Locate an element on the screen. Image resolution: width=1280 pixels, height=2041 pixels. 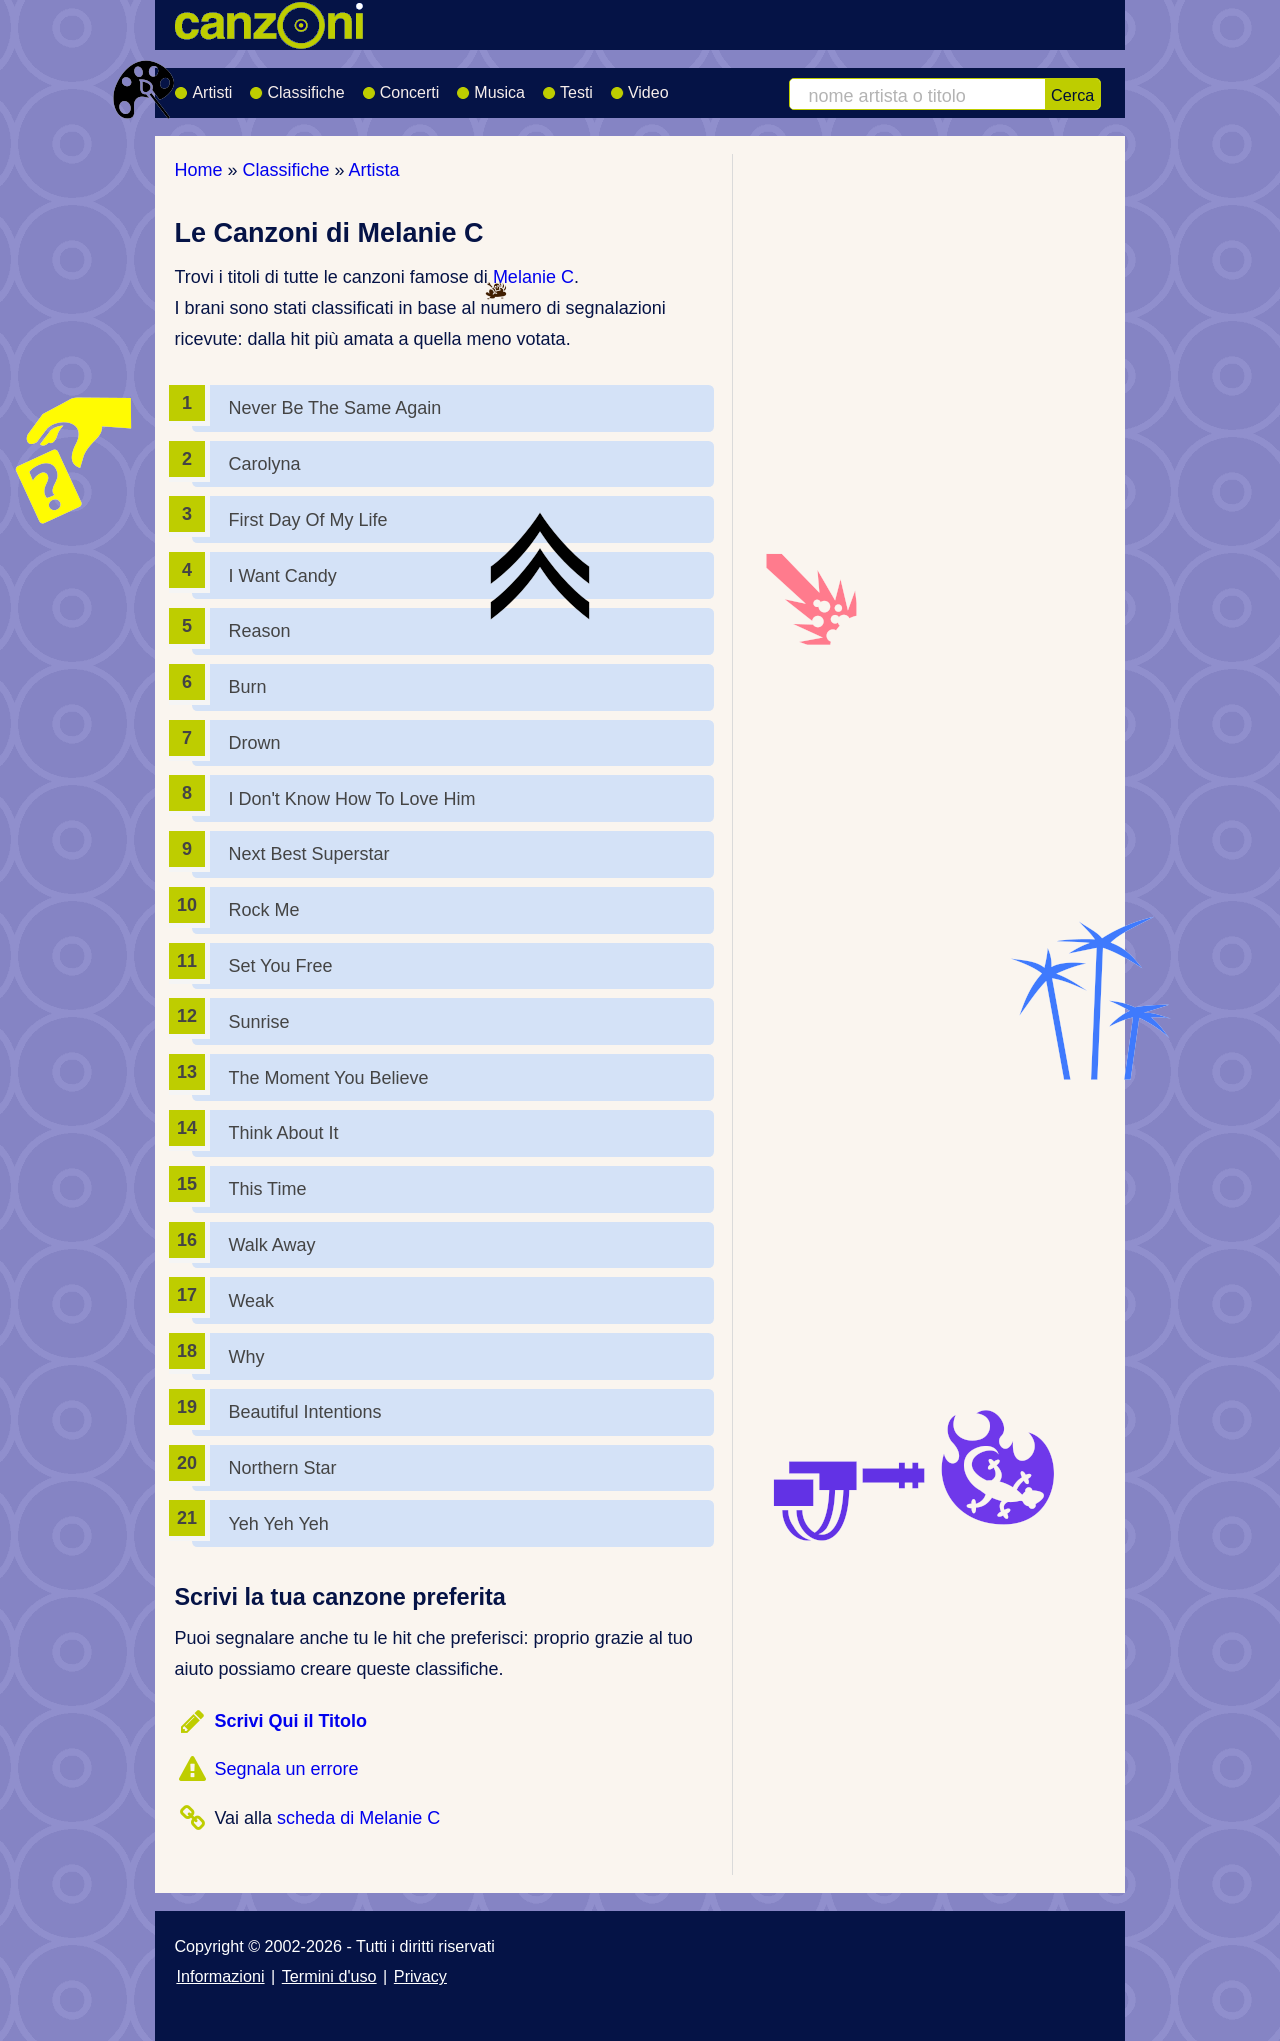
indicates corporal military rank is located at coordinates (540, 566).